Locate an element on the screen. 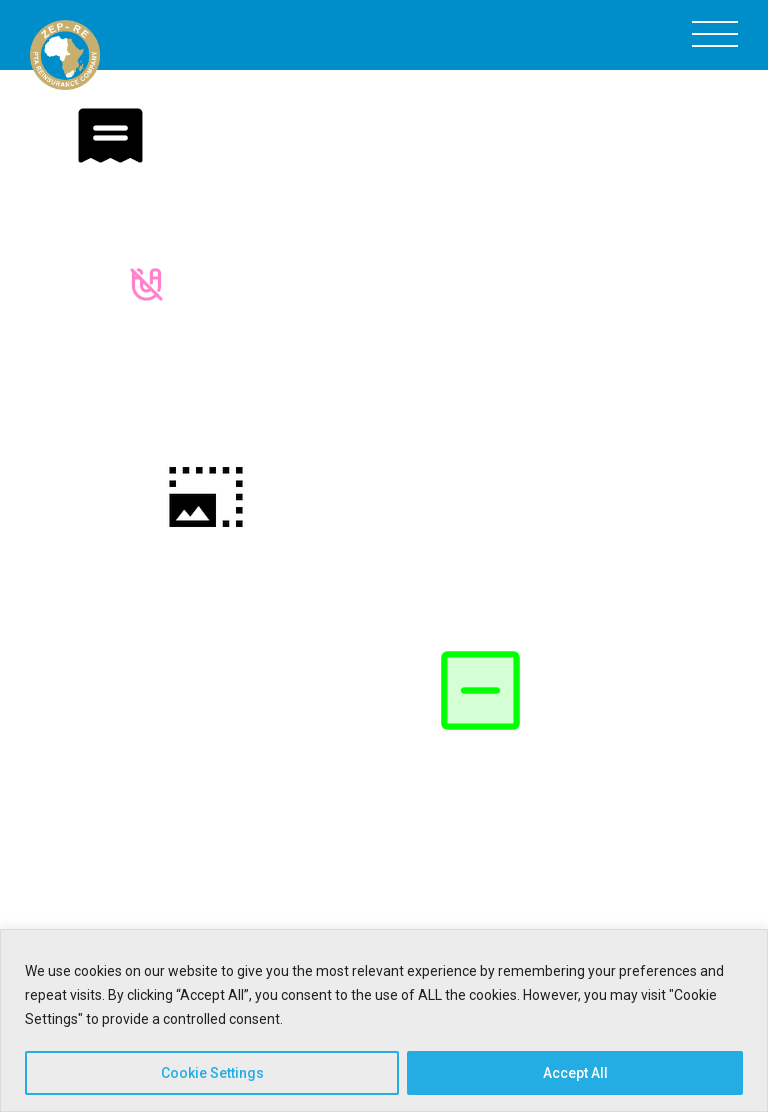 Image resolution: width=768 pixels, height=1112 pixels. view purchase receipt or transaction history is located at coordinates (110, 135).